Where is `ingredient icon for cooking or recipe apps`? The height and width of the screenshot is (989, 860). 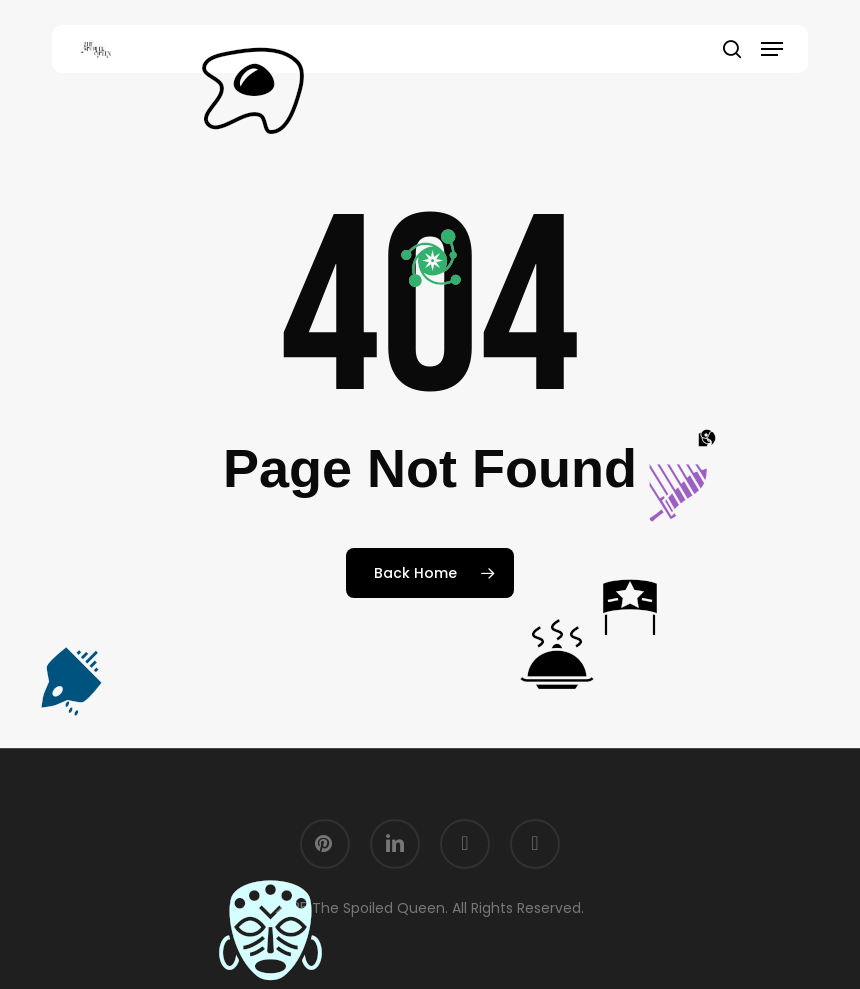
ingredient icon for cooking or recipe apps is located at coordinates (253, 86).